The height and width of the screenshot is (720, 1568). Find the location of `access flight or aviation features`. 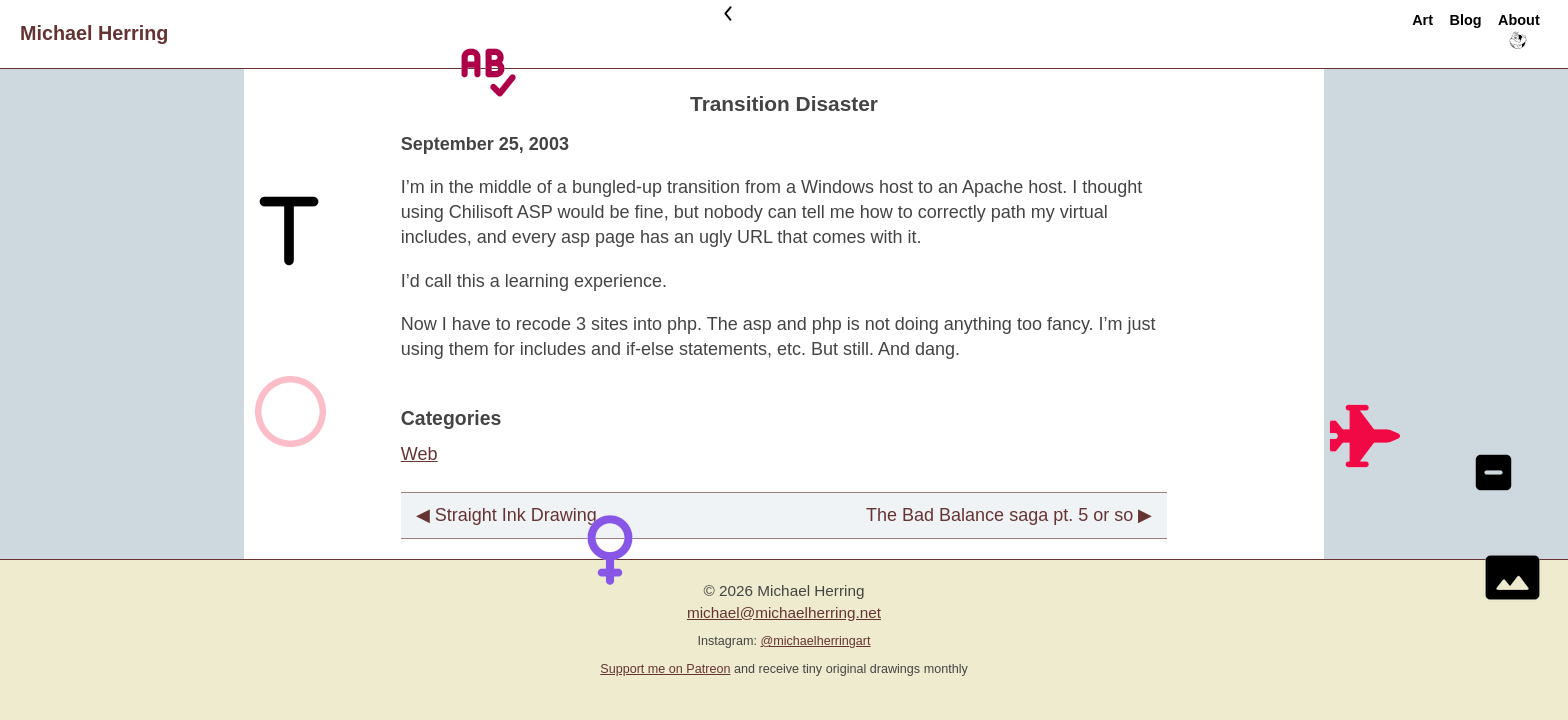

access flight or aviation features is located at coordinates (1365, 436).